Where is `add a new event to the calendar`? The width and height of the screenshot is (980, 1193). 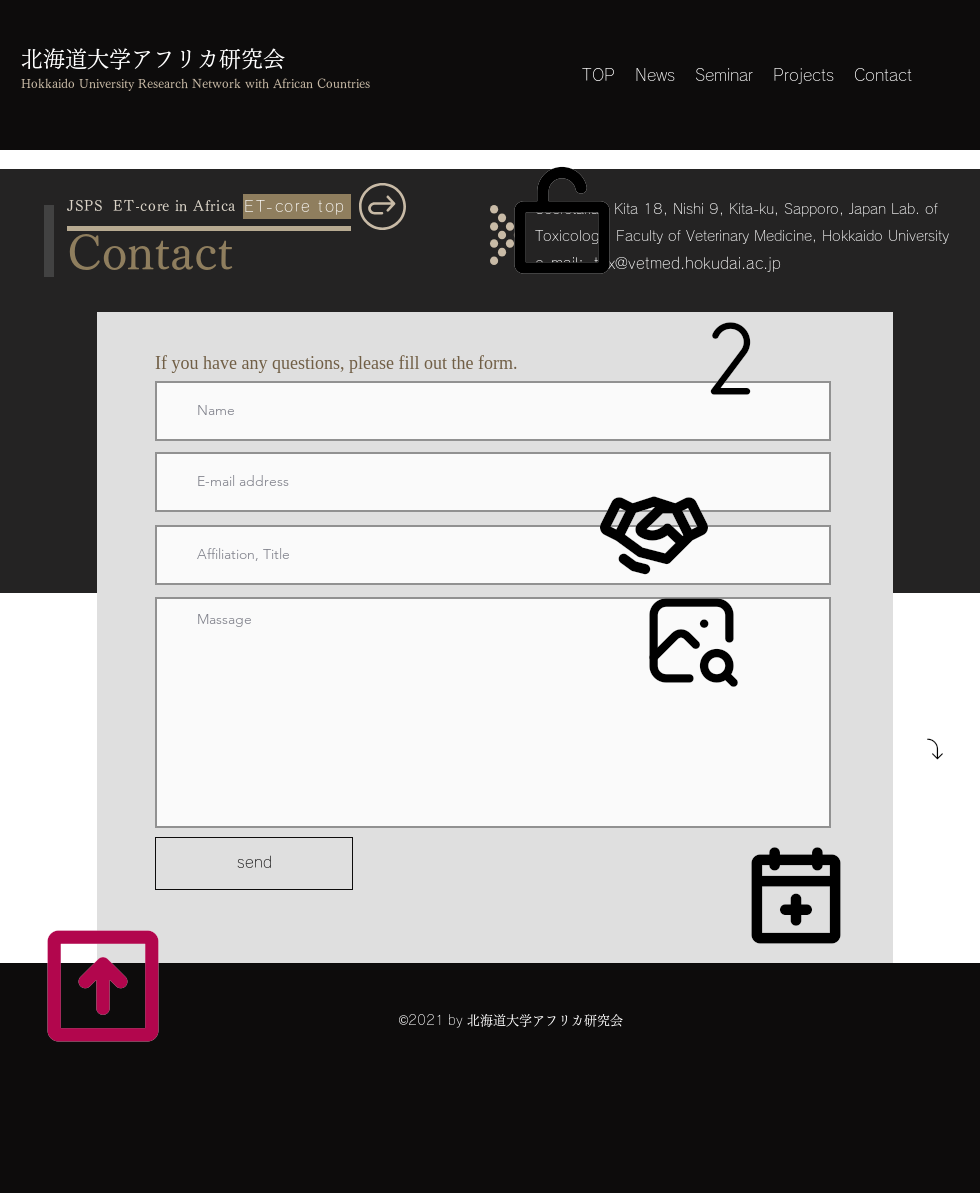 add a new event to the calendar is located at coordinates (796, 899).